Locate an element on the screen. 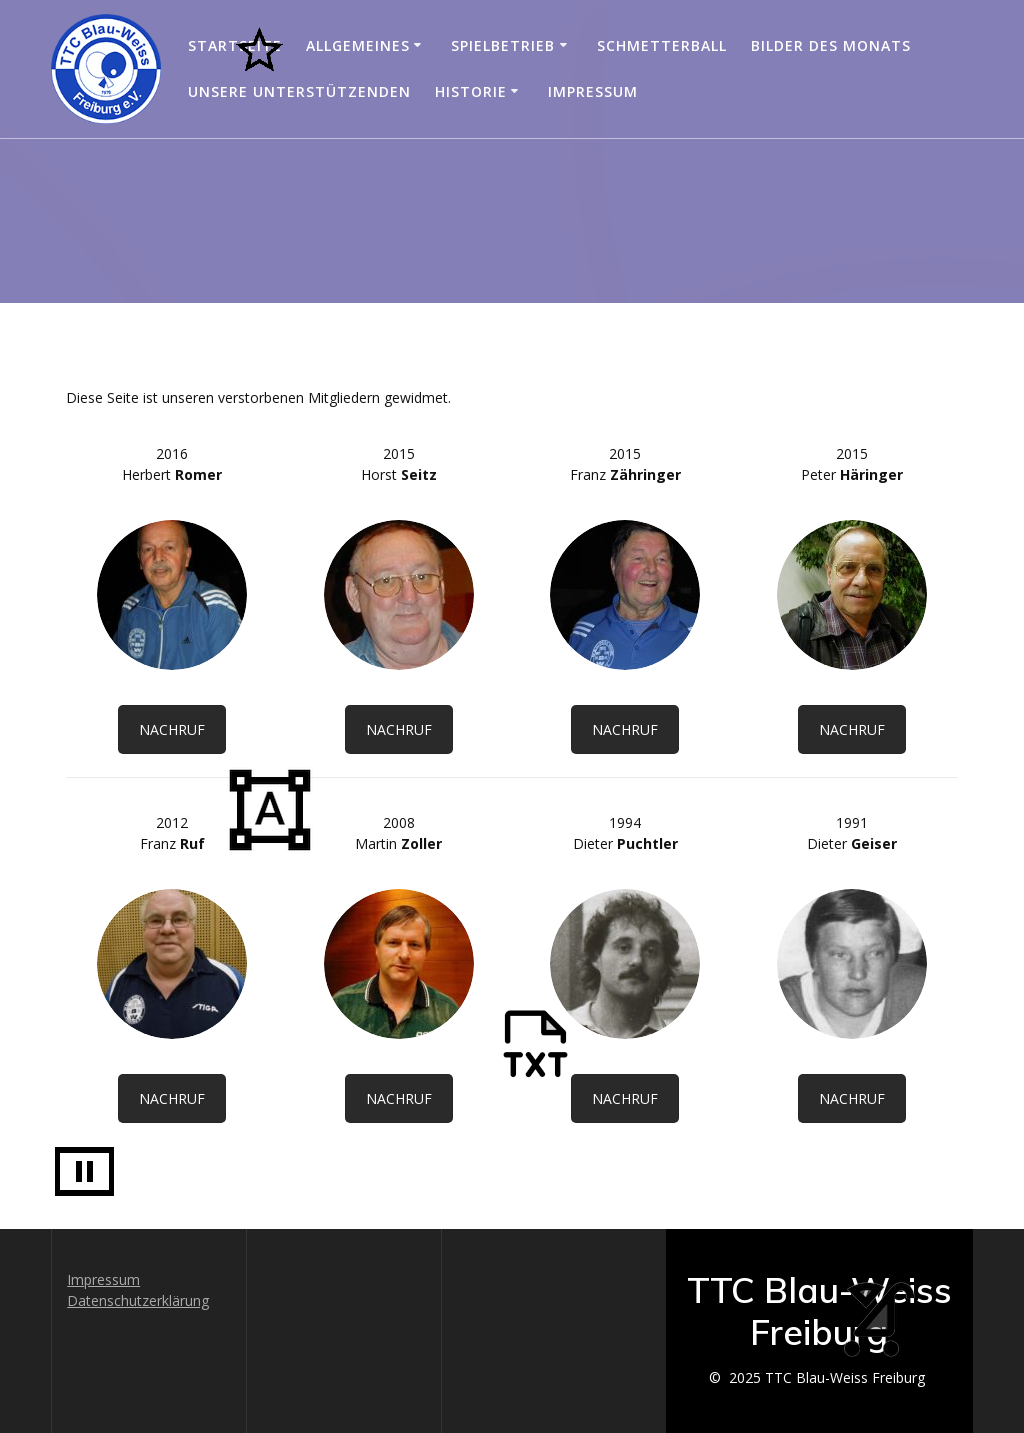 Image resolution: width=1024 pixels, height=1433 pixels. pause a presentation or slideshow is located at coordinates (84, 1171).